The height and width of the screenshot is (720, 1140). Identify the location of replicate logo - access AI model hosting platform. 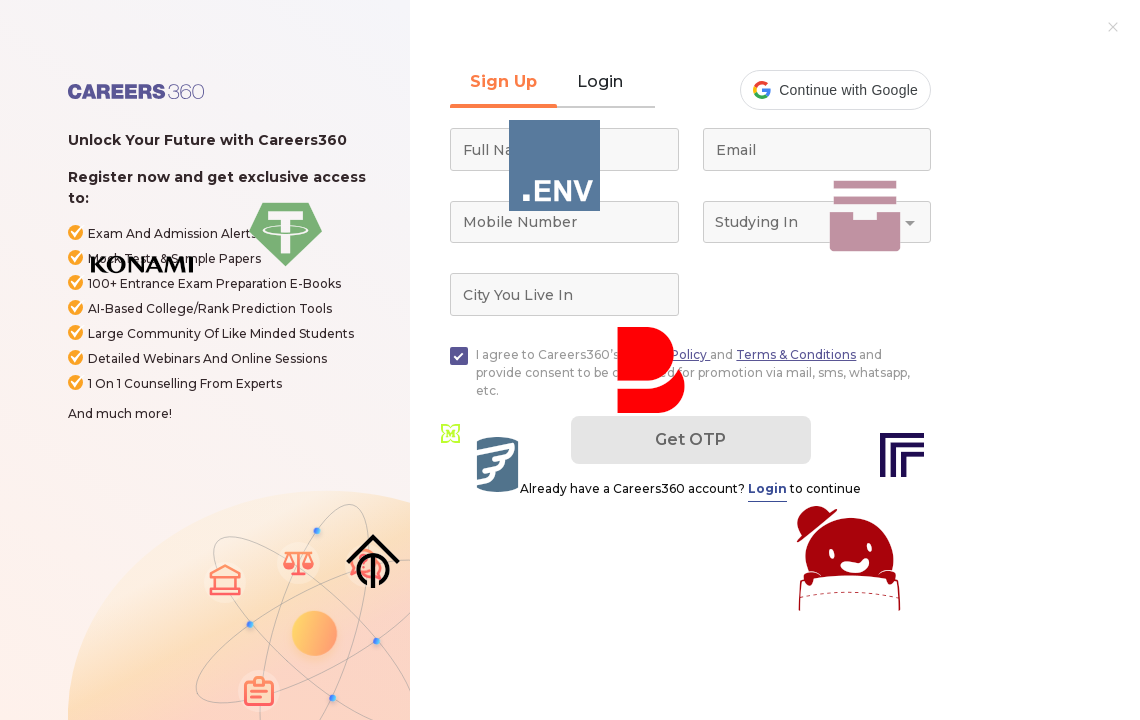
(902, 455).